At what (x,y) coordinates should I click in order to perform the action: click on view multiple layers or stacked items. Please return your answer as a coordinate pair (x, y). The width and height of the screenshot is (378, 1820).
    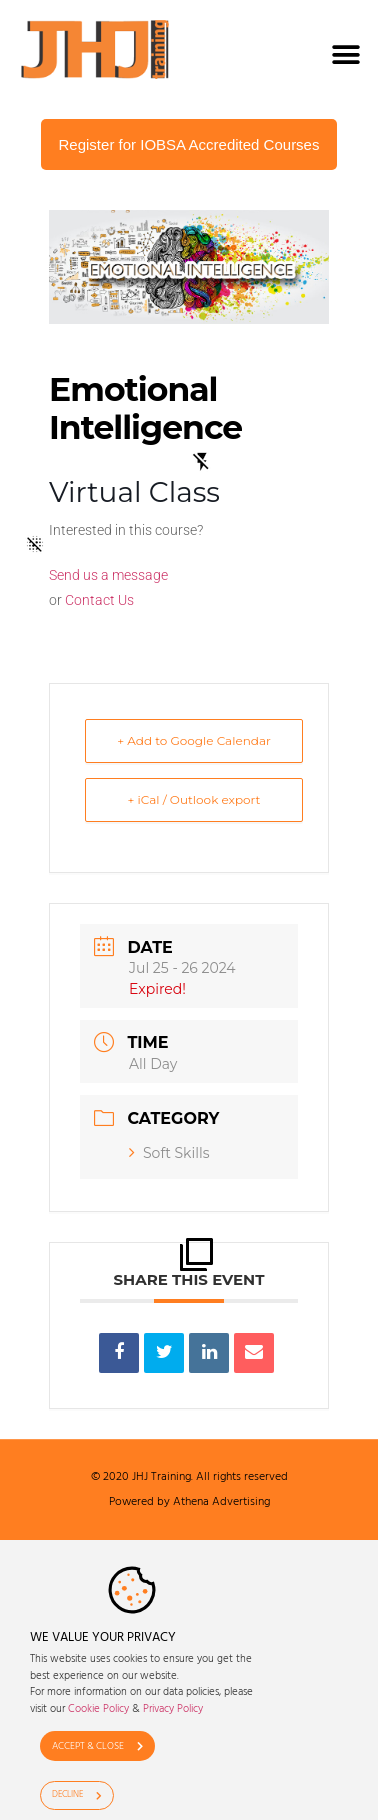
    Looking at the image, I should click on (196, 1254).